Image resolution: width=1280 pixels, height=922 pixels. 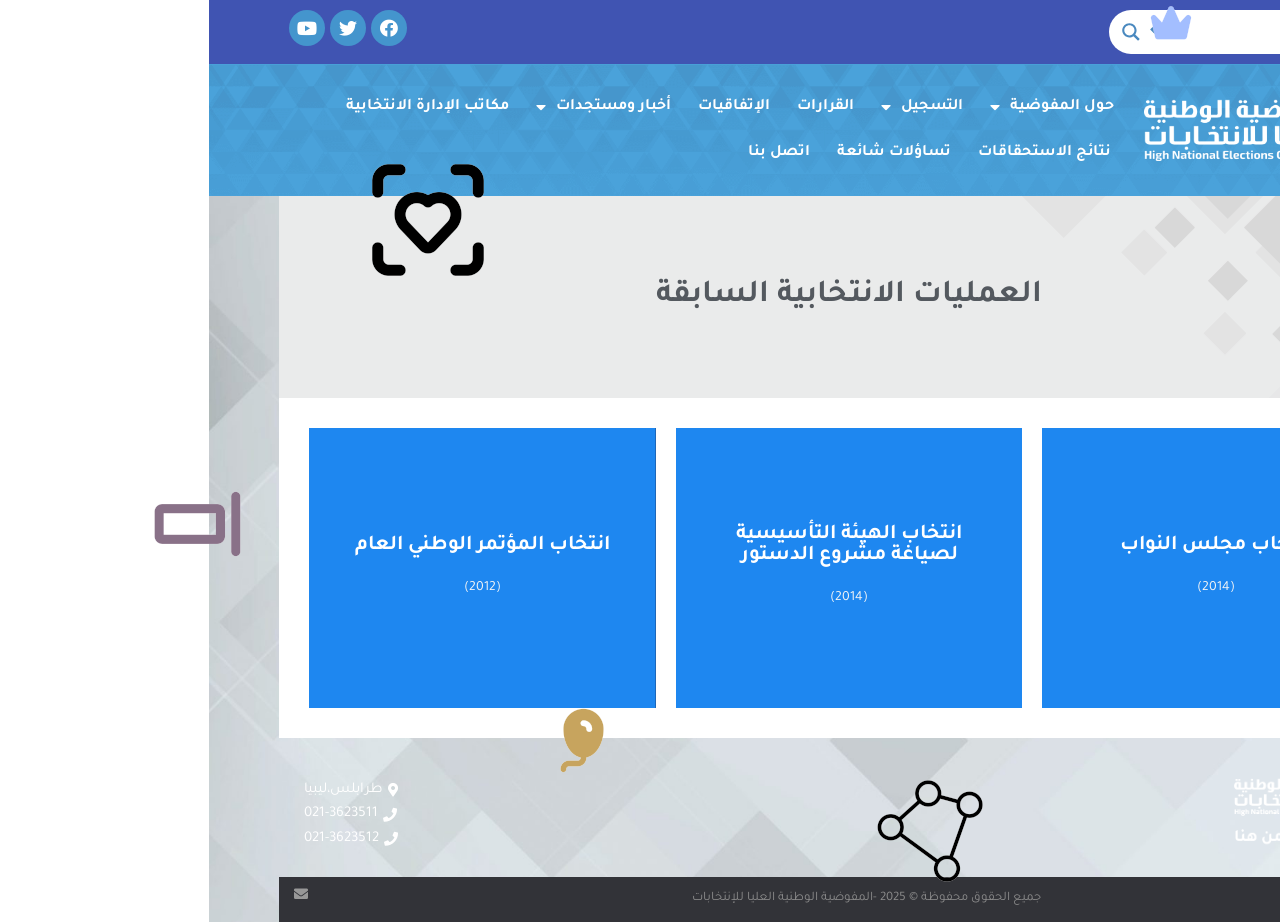 What do you see at coordinates (932, 831) in the screenshot?
I see `create a polygon shape or selection` at bounding box center [932, 831].